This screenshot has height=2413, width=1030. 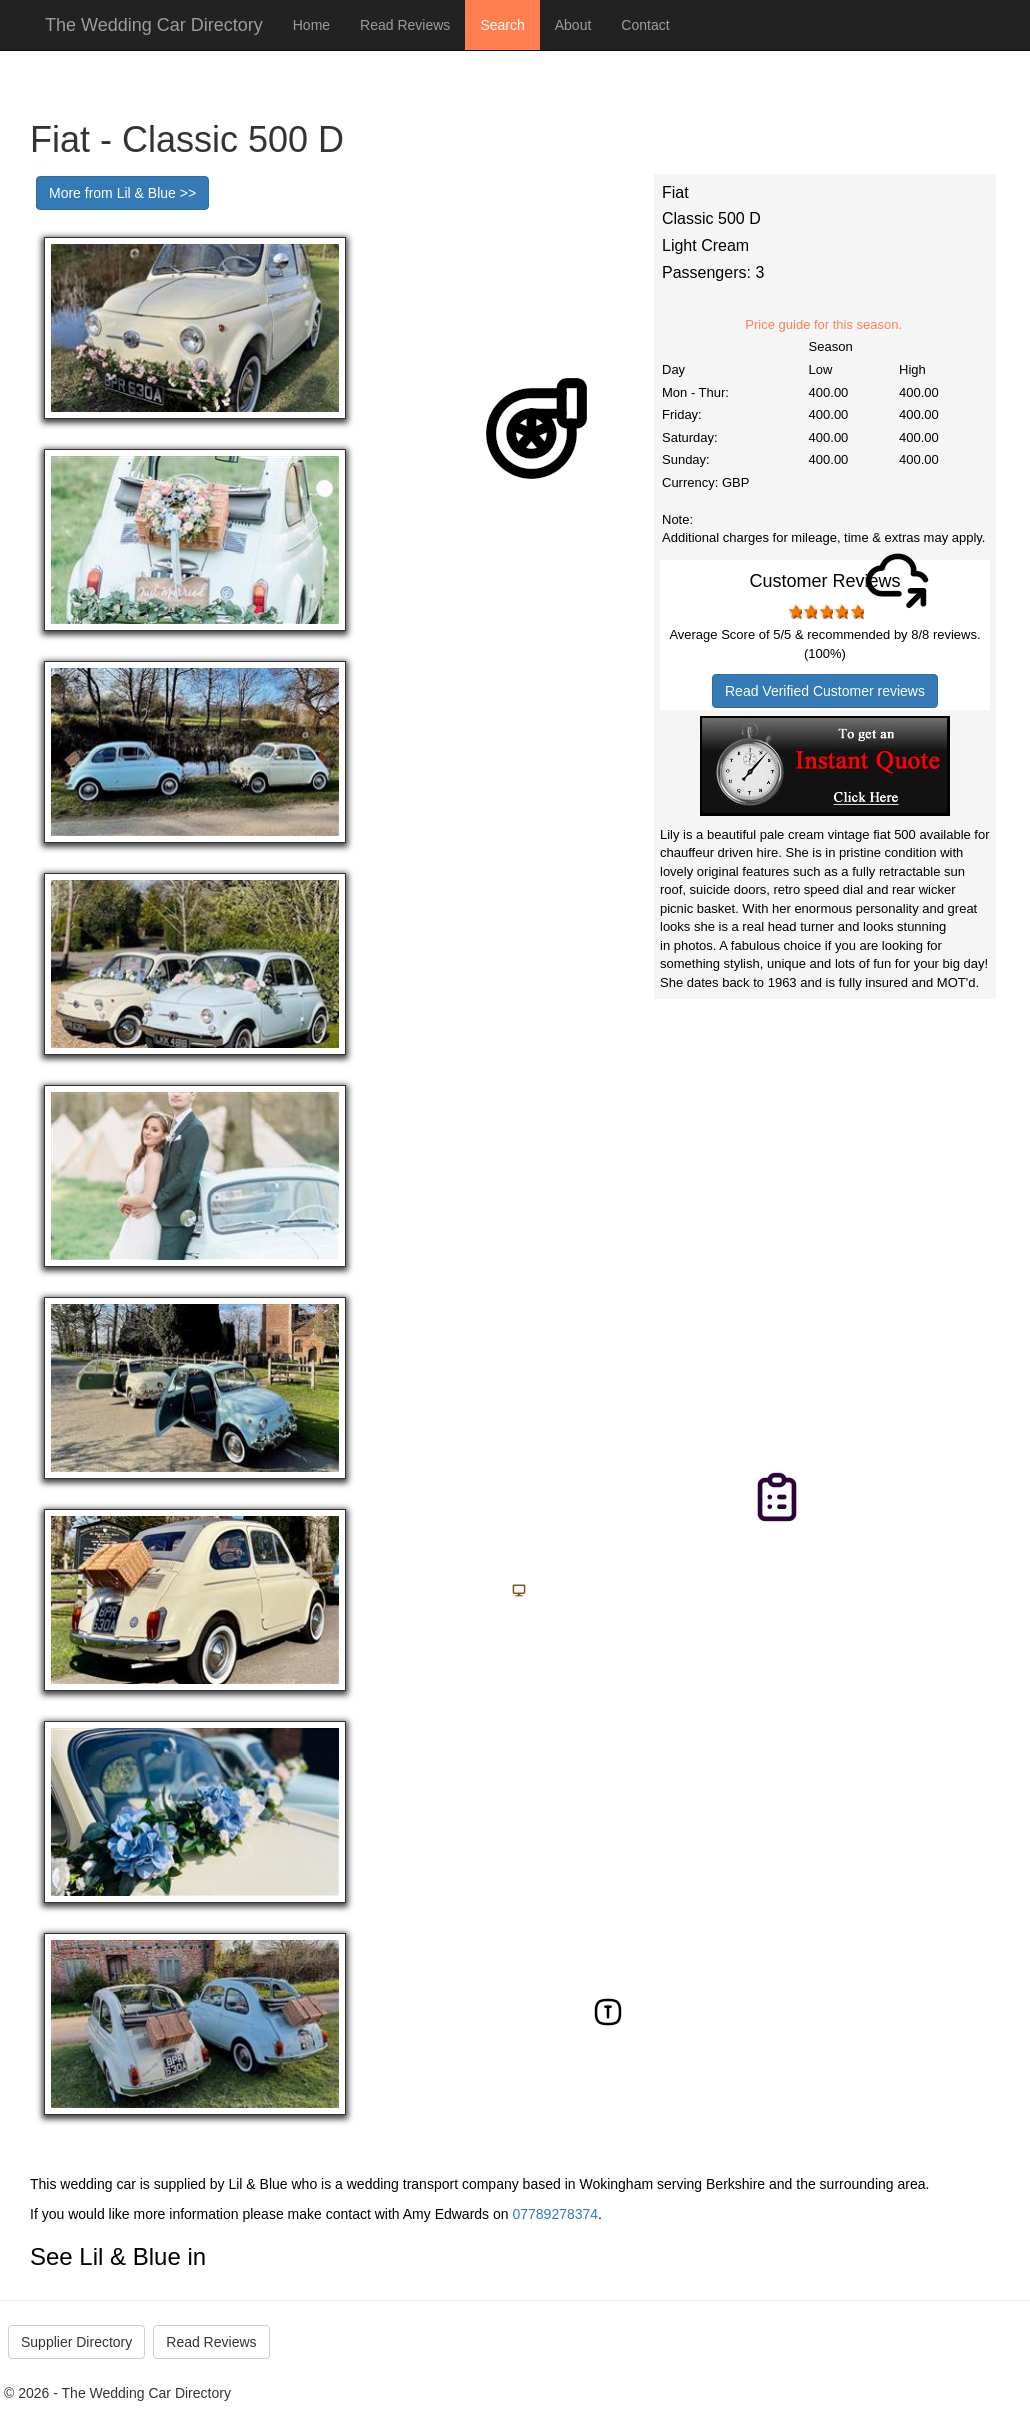 I want to click on text formatting or typography options, so click(x=608, y=2012).